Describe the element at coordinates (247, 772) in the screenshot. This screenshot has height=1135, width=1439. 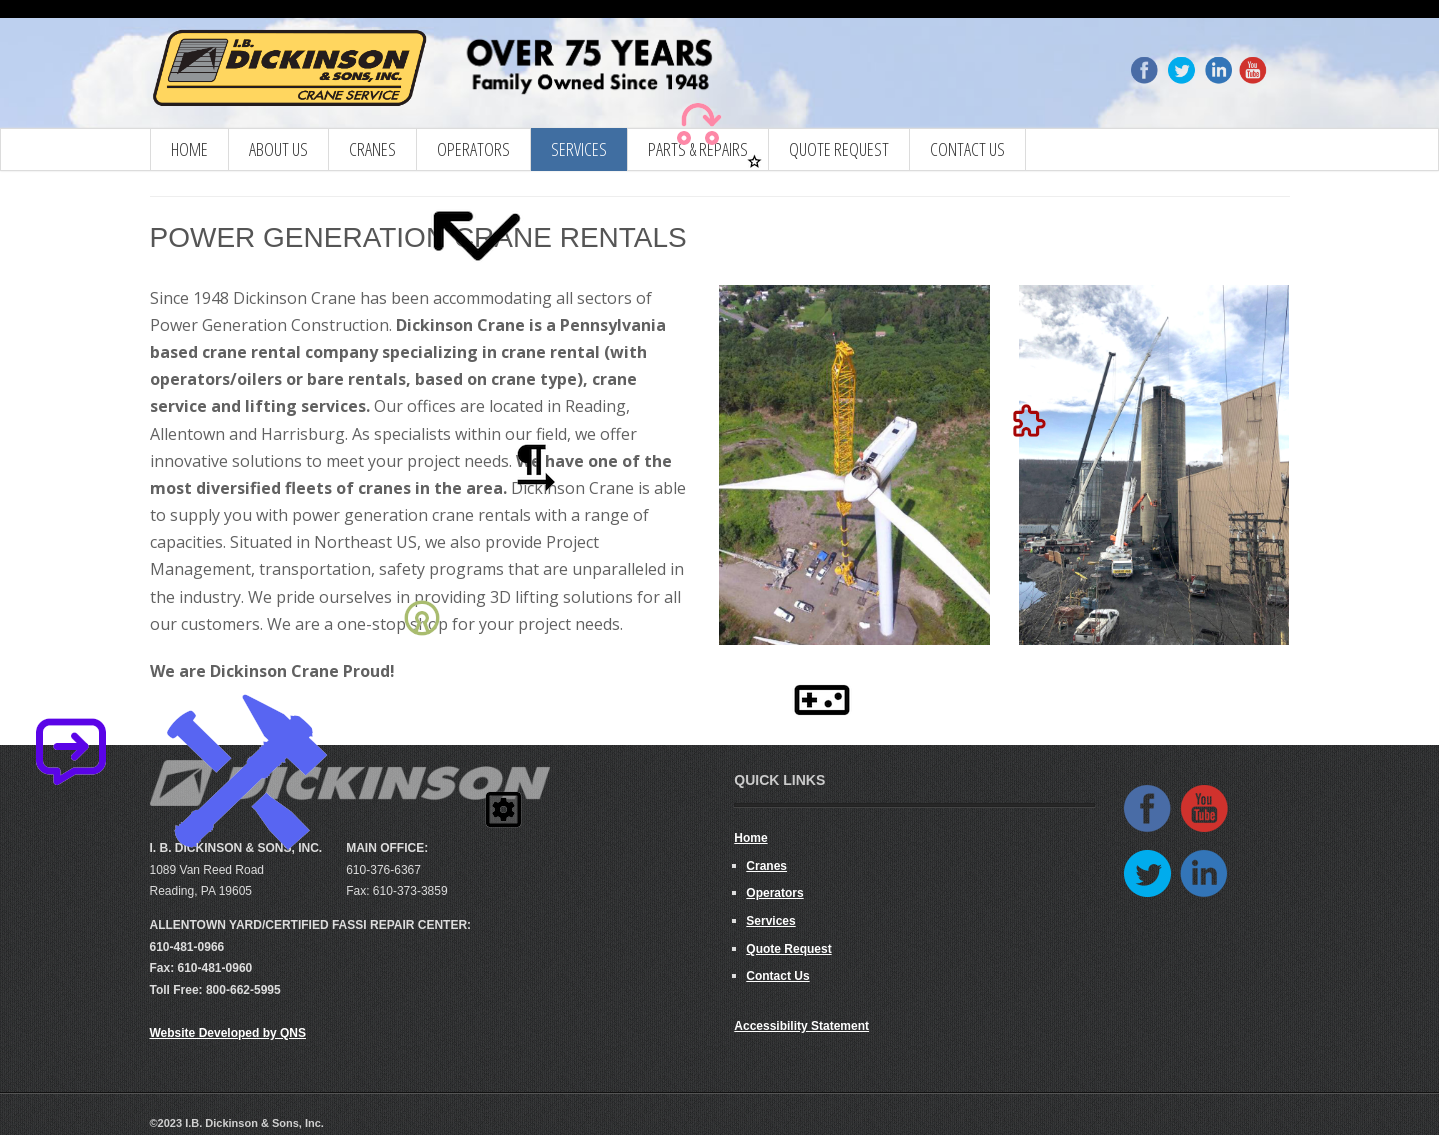
I see `indicates a Discord staff member` at that location.